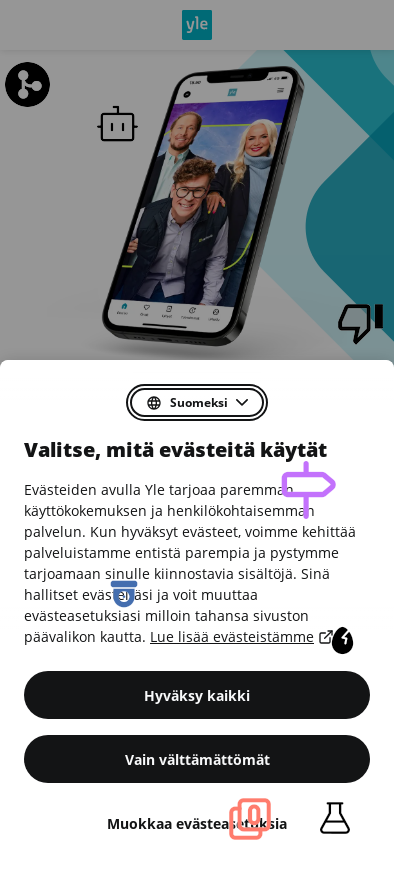  Describe the element at coordinates (124, 594) in the screenshot. I see `access security camera settings` at that location.